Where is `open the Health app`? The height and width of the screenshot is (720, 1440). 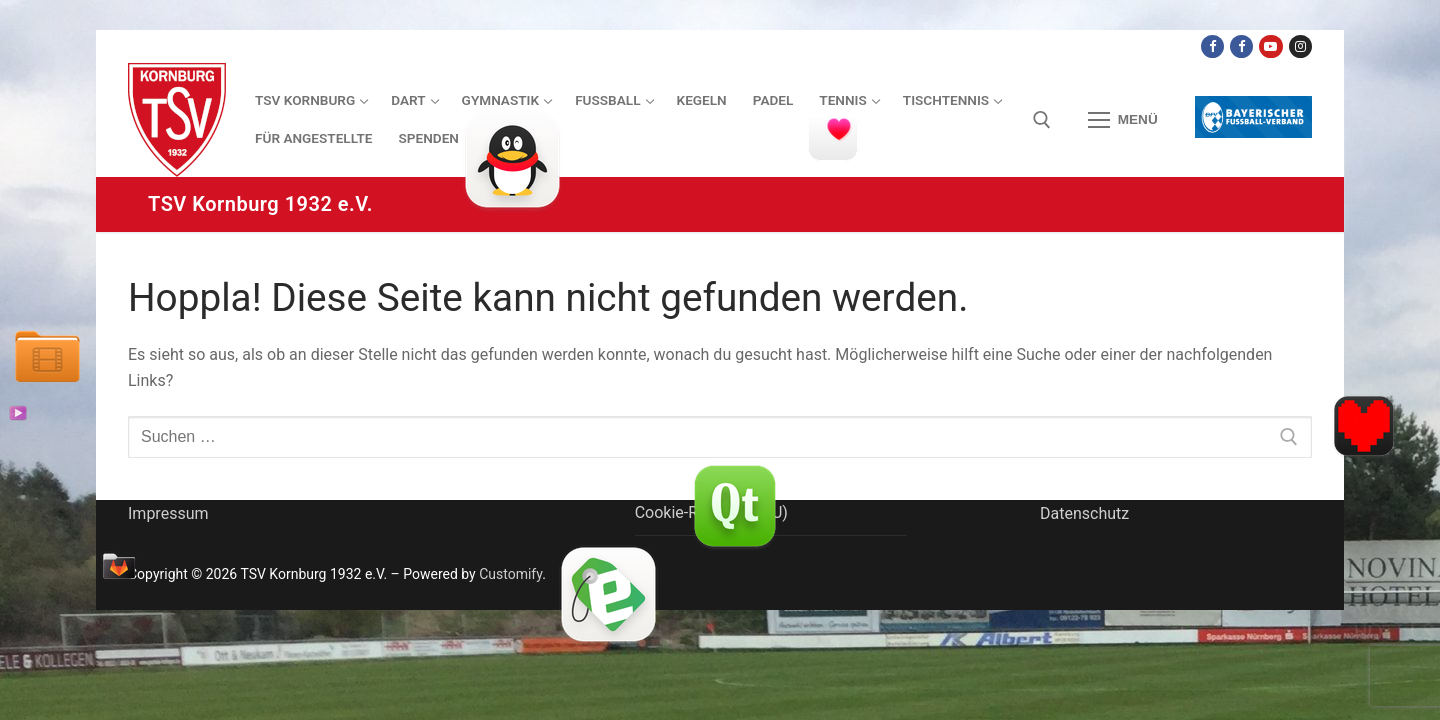 open the Health app is located at coordinates (833, 136).